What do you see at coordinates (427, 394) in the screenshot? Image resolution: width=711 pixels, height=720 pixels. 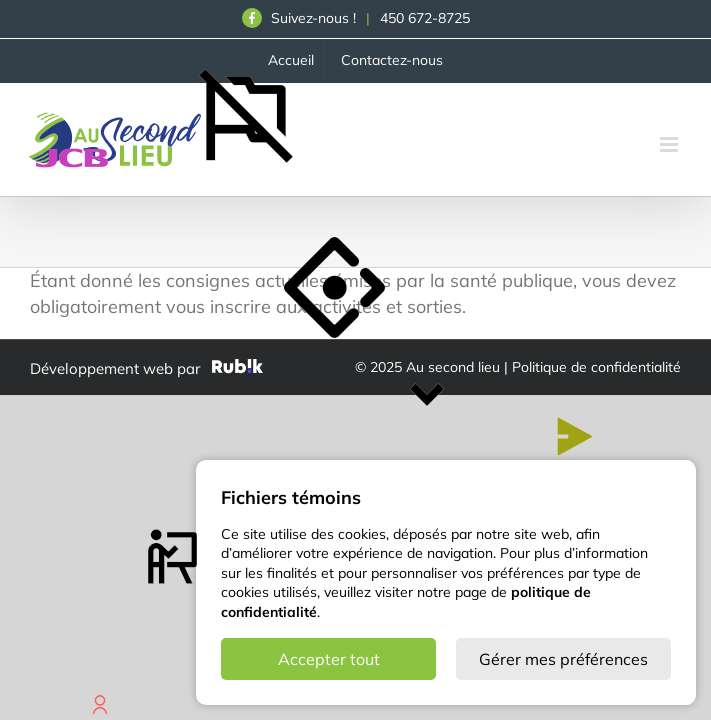 I see `expand a dropdown menu` at bounding box center [427, 394].